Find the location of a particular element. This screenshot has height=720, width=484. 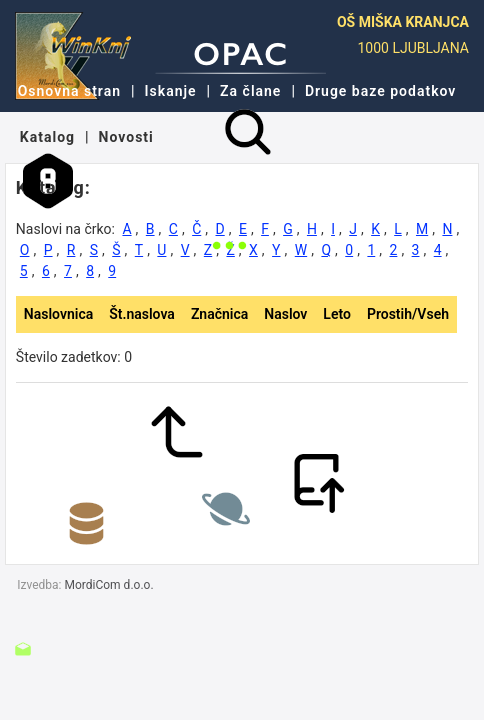

explore global or worldwide content is located at coordinates (226, 509).